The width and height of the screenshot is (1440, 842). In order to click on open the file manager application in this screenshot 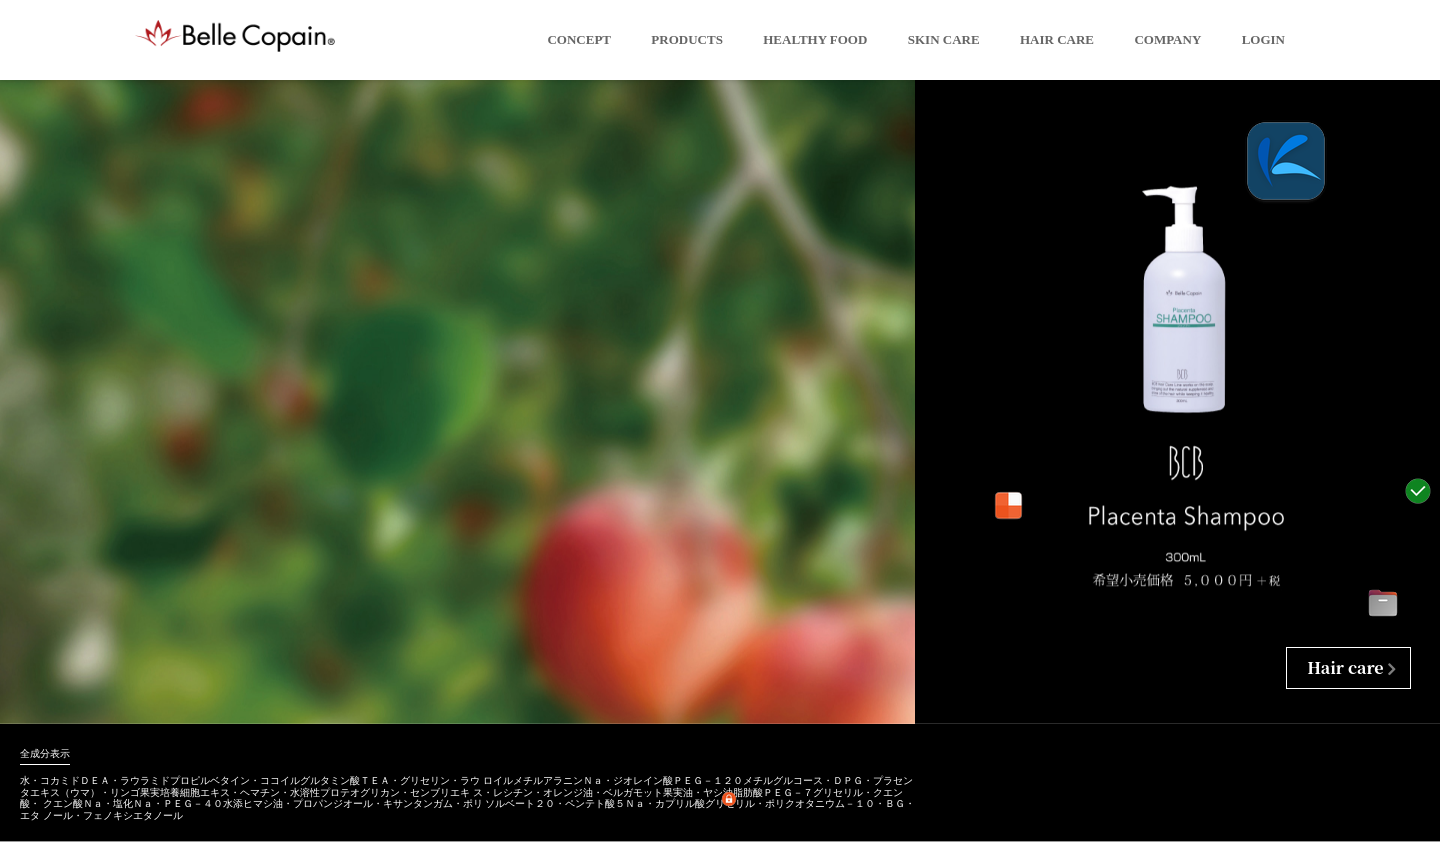, I will do `click(1383, 603)`.